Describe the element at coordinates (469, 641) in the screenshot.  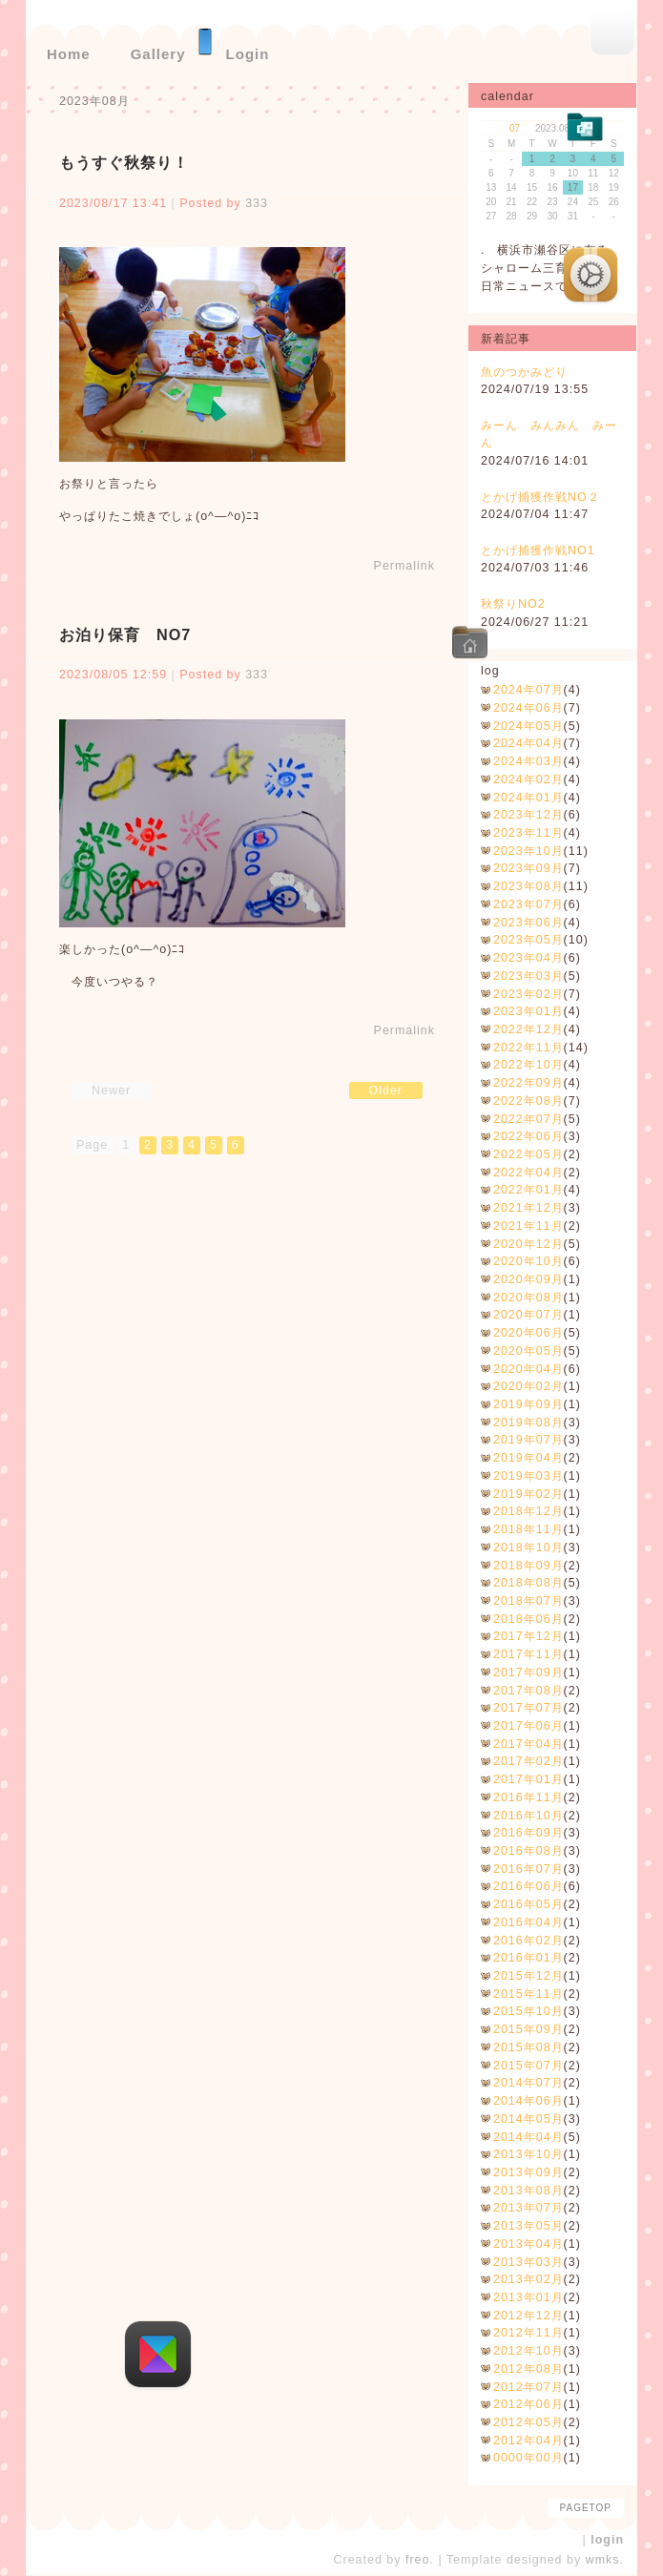
I see `access your home folder` at that location.